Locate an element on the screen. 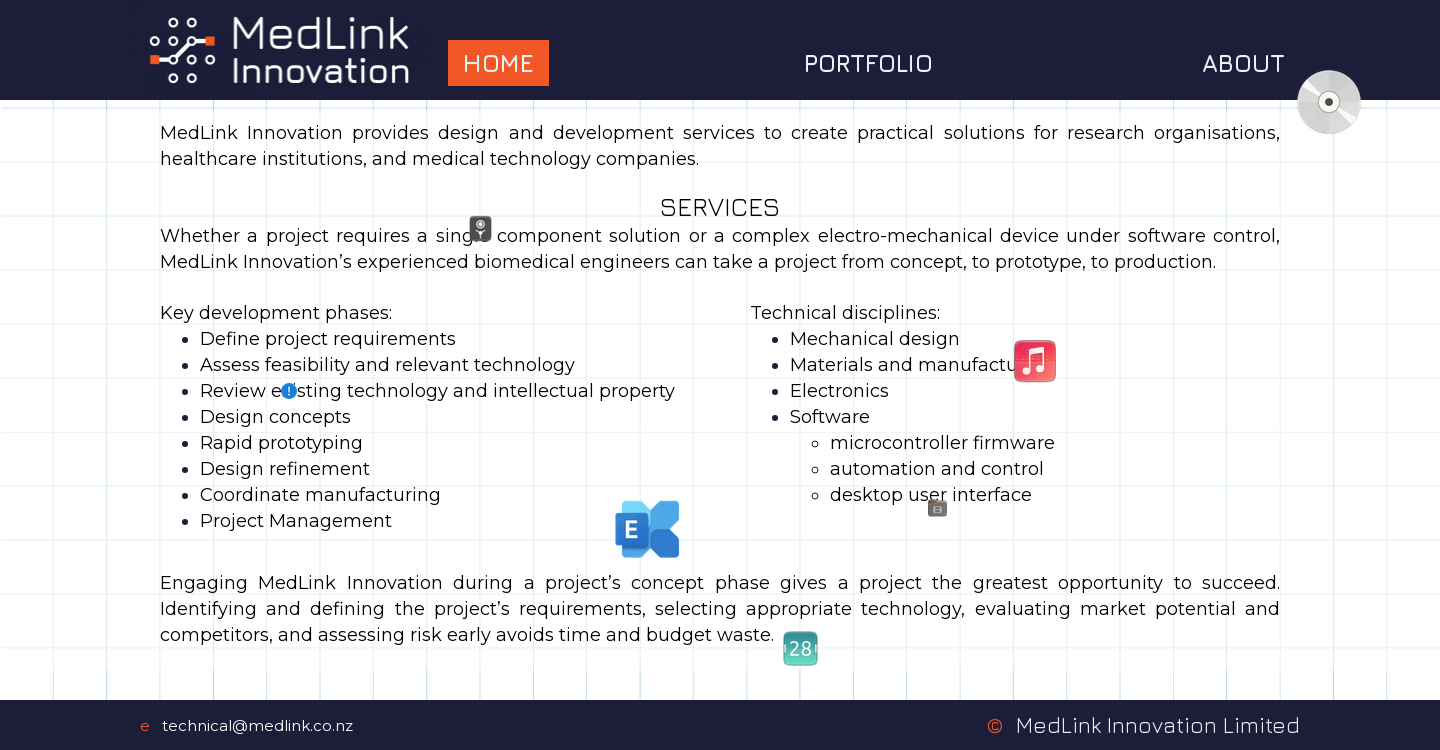 The height and width of the screenshot is (750, 1440). open the music player app is located at coordinates (1035, 361).